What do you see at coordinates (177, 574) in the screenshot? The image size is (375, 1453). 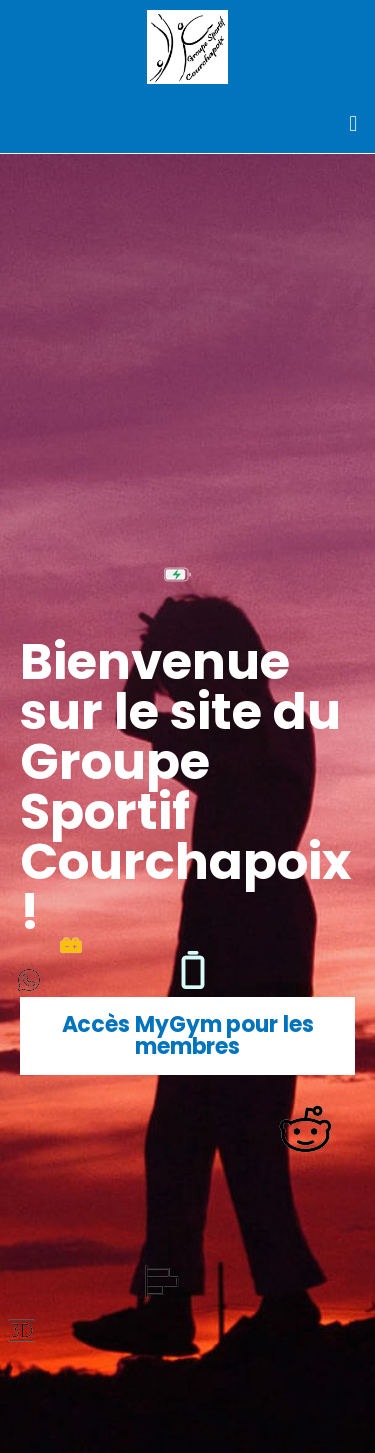 I see `indicates battery is charging at 90%` at bounding box center [177, 574].